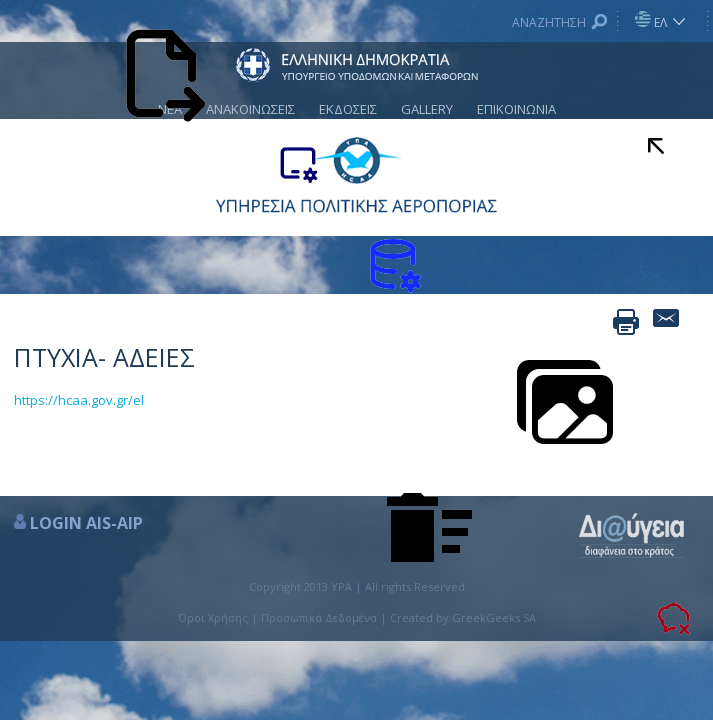  What do you see at coordinates (565, 402) in the screenshot?
I see `view photo gallery` at bounding box center [565, 402].